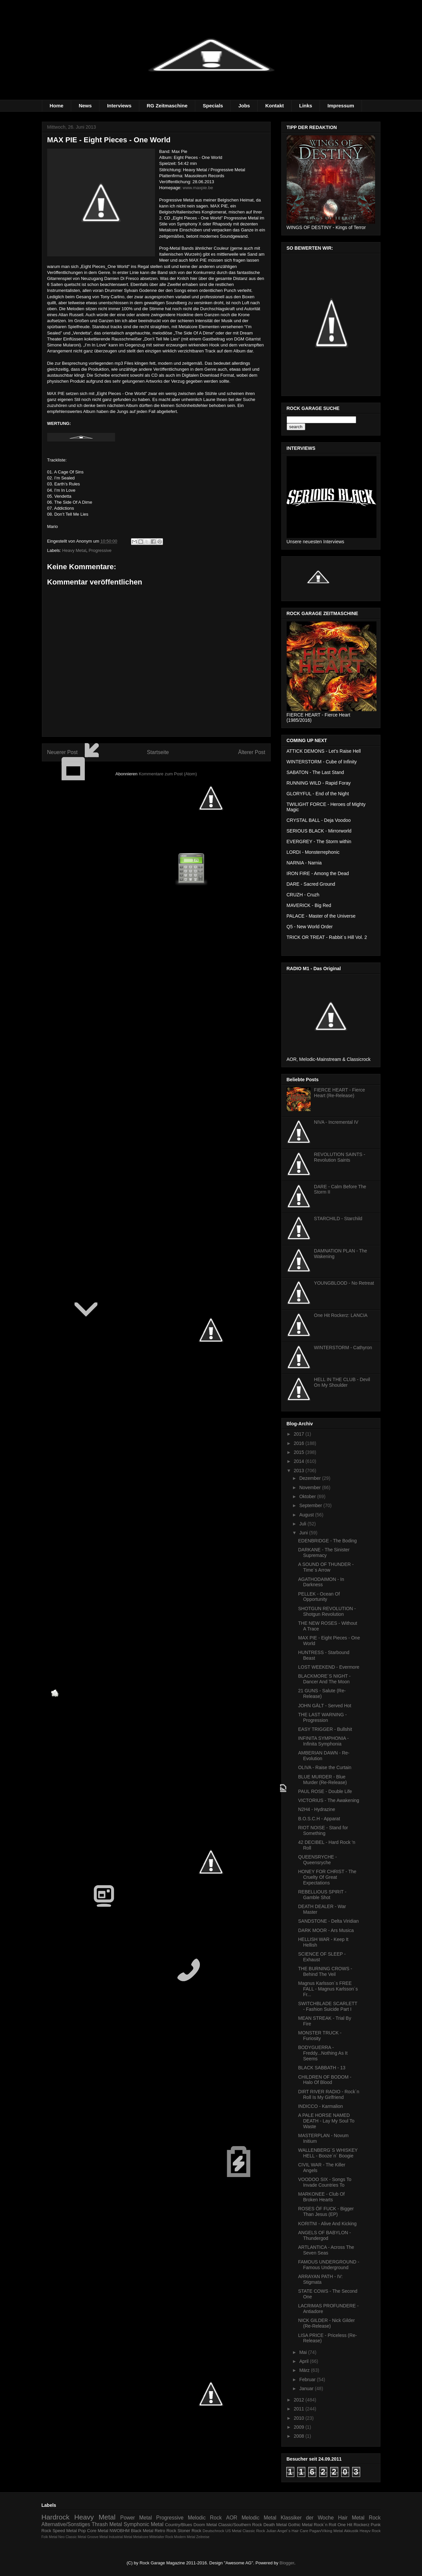 This screenshot has height=2576, width=422. What do you see at coordinates (104, 1895) in the screenshot?
I see `configure remote desktop settings` at bounding box center [104, 1895].